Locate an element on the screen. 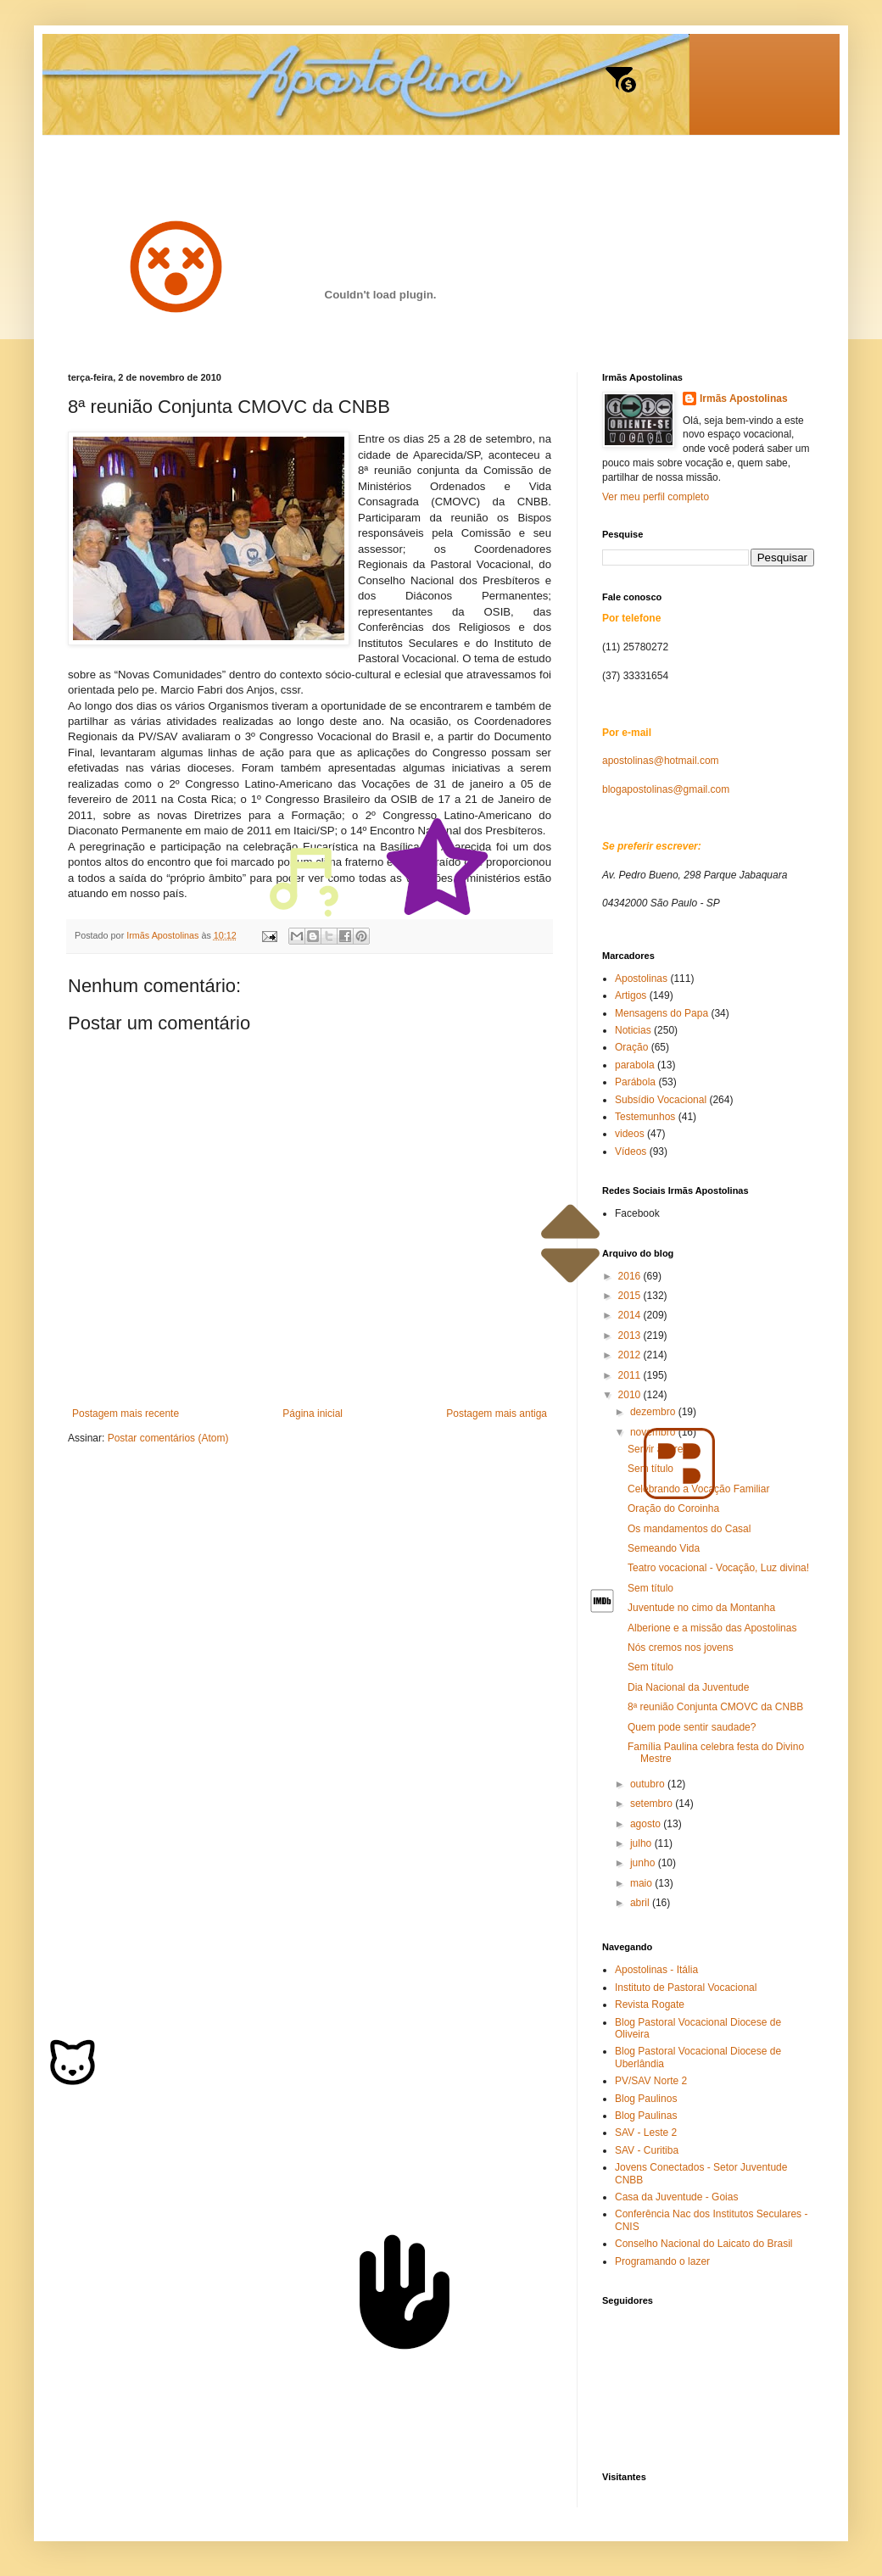  filter results by price or cost is located at coordinates (621, 77).